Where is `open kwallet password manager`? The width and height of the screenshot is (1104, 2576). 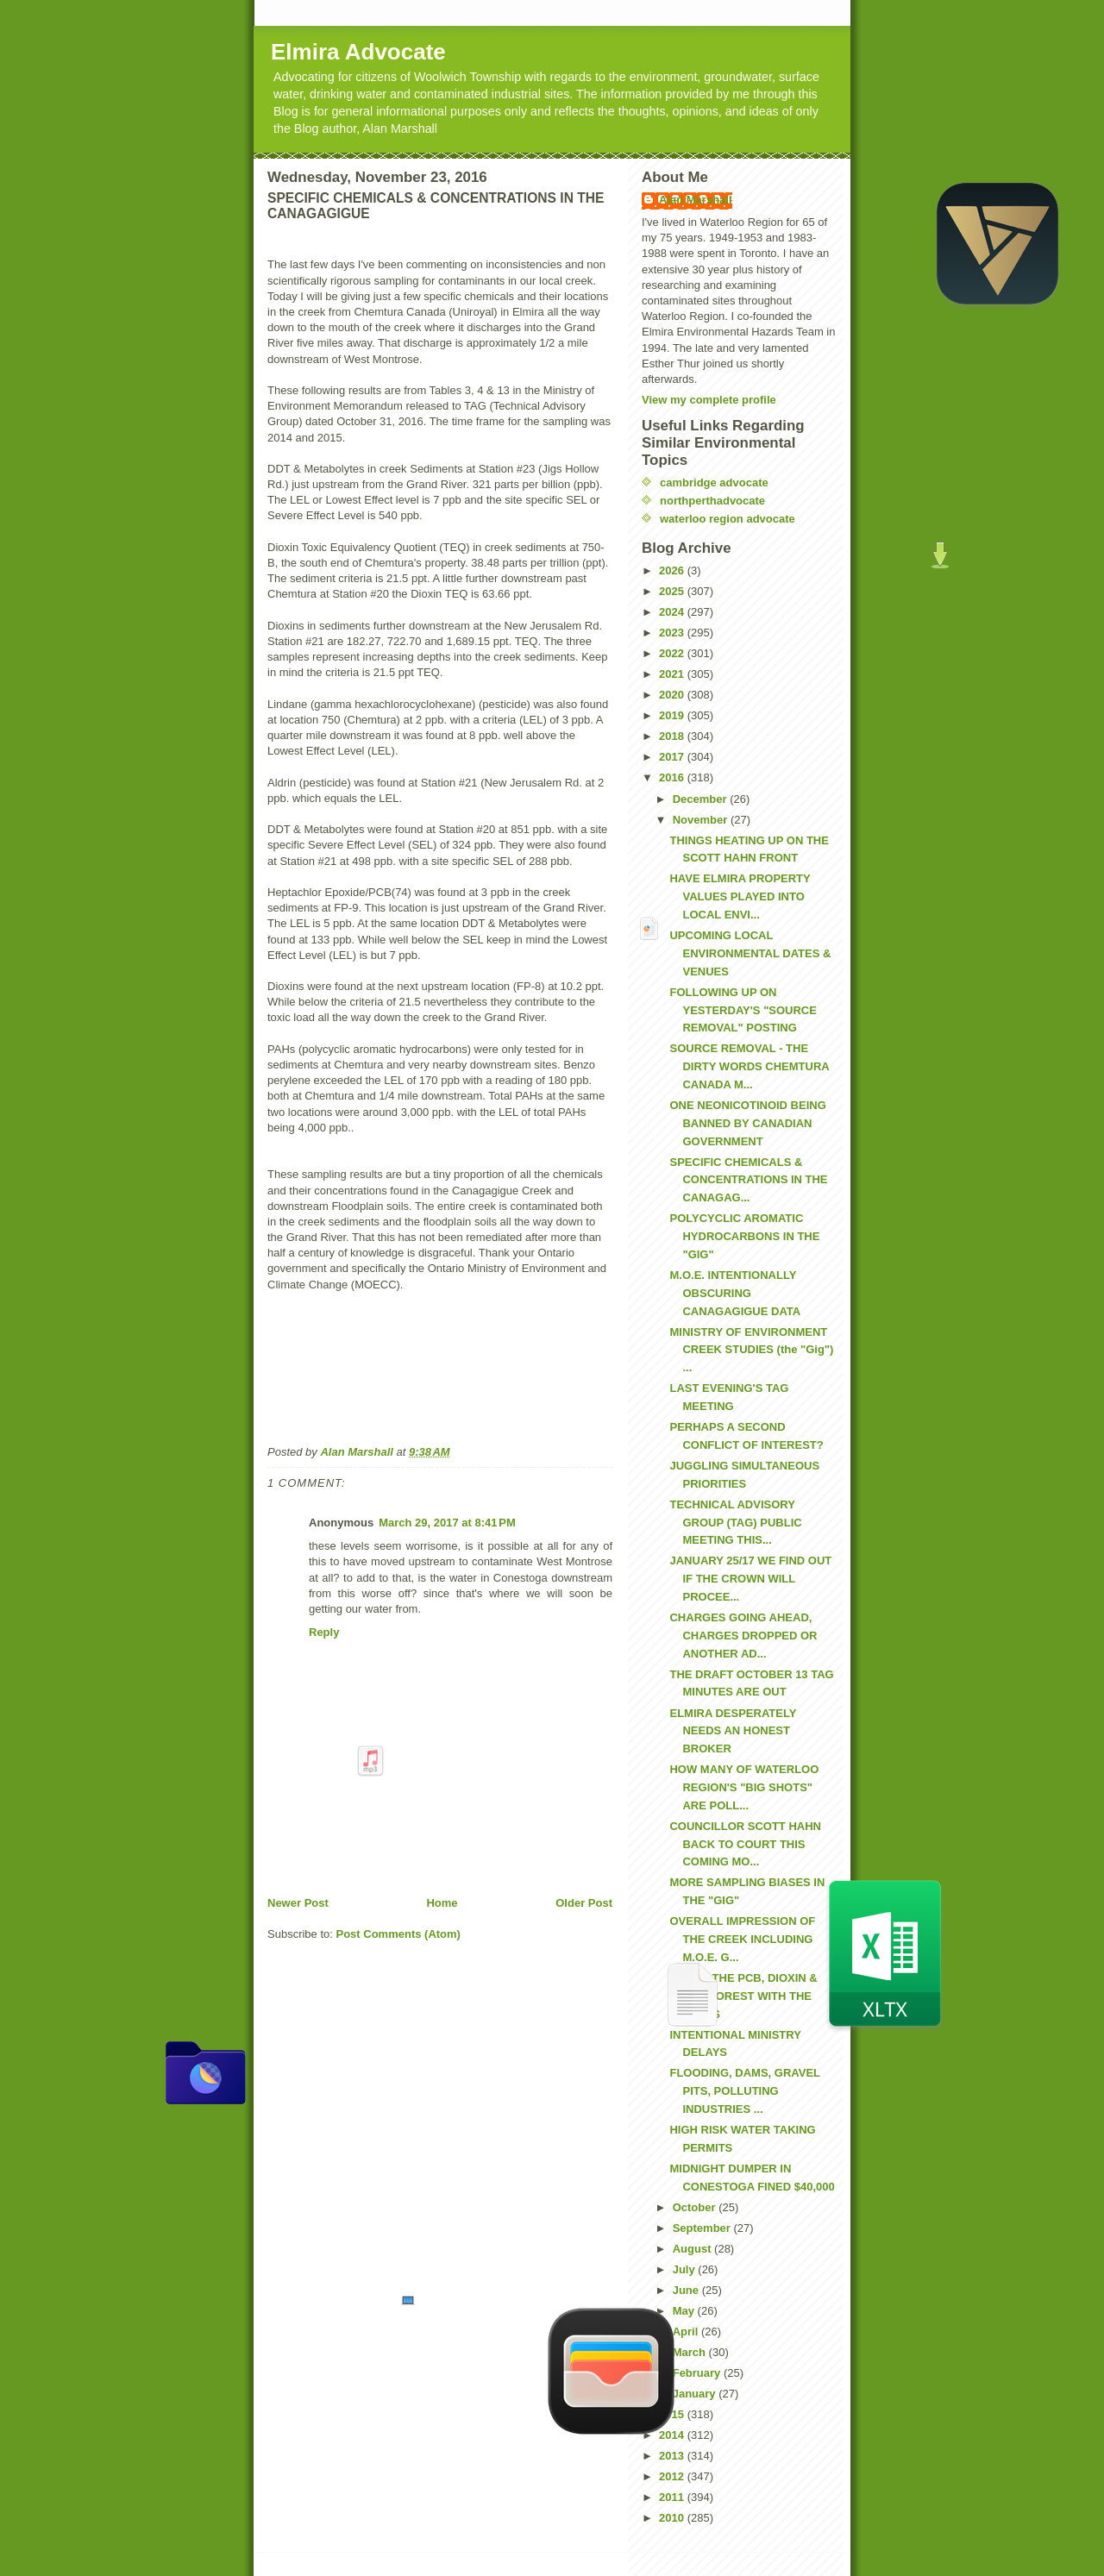 open kwallet password manager is located at coordinates (611, 2371).